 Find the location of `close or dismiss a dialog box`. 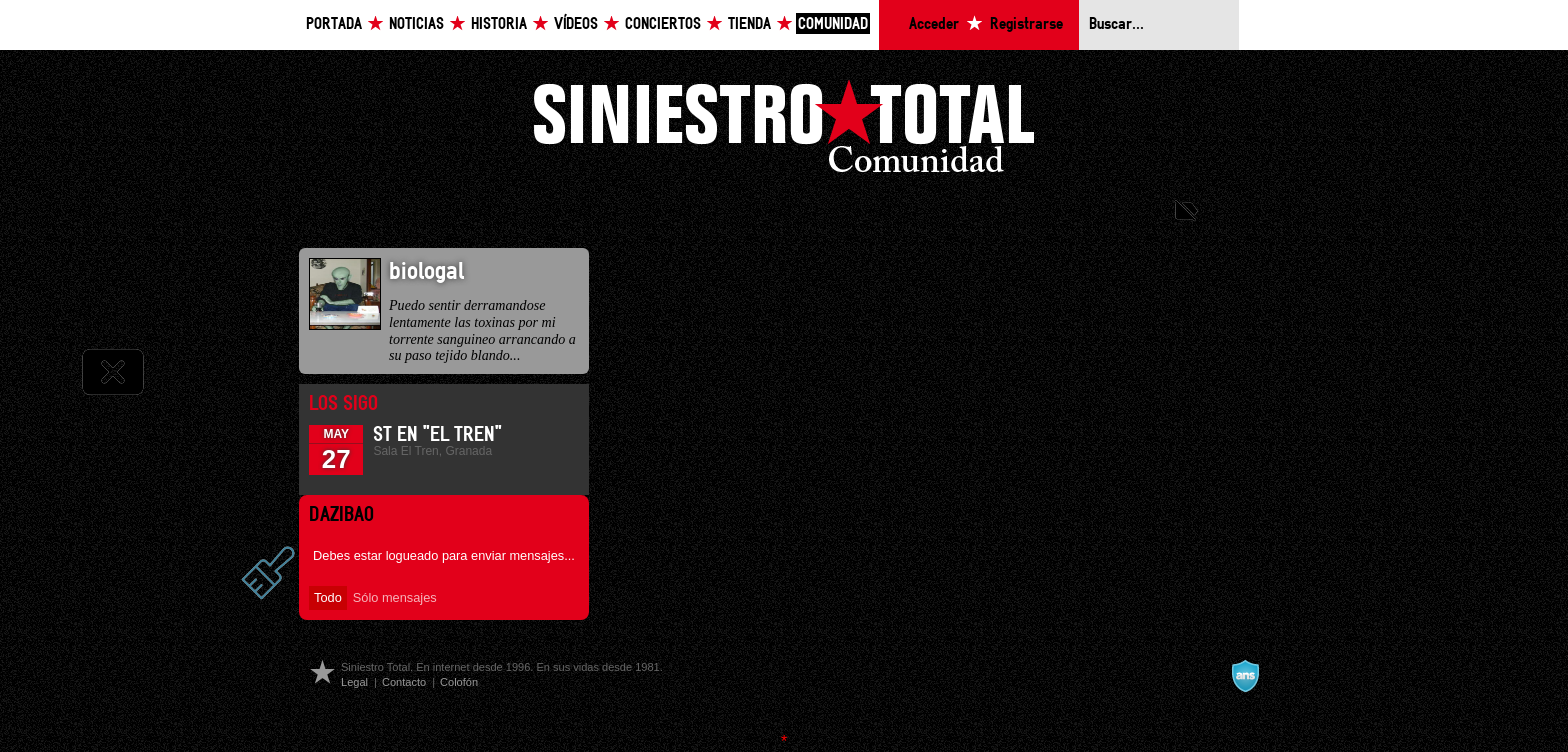

close or dismiss a dialog box is located at coordinates (113, 372).